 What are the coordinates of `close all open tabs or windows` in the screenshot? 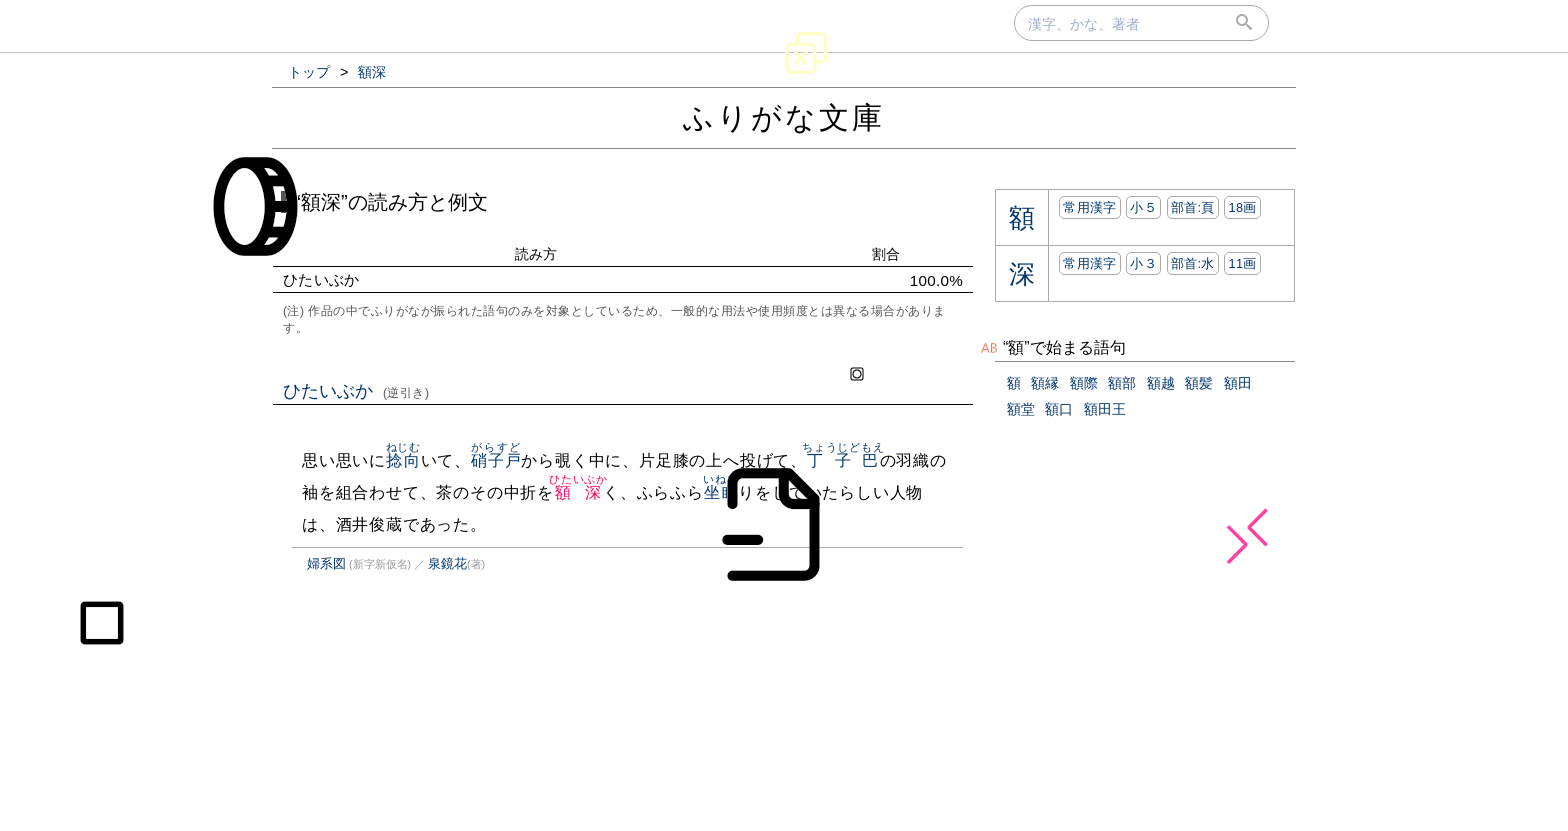 It's located at (806, 53).